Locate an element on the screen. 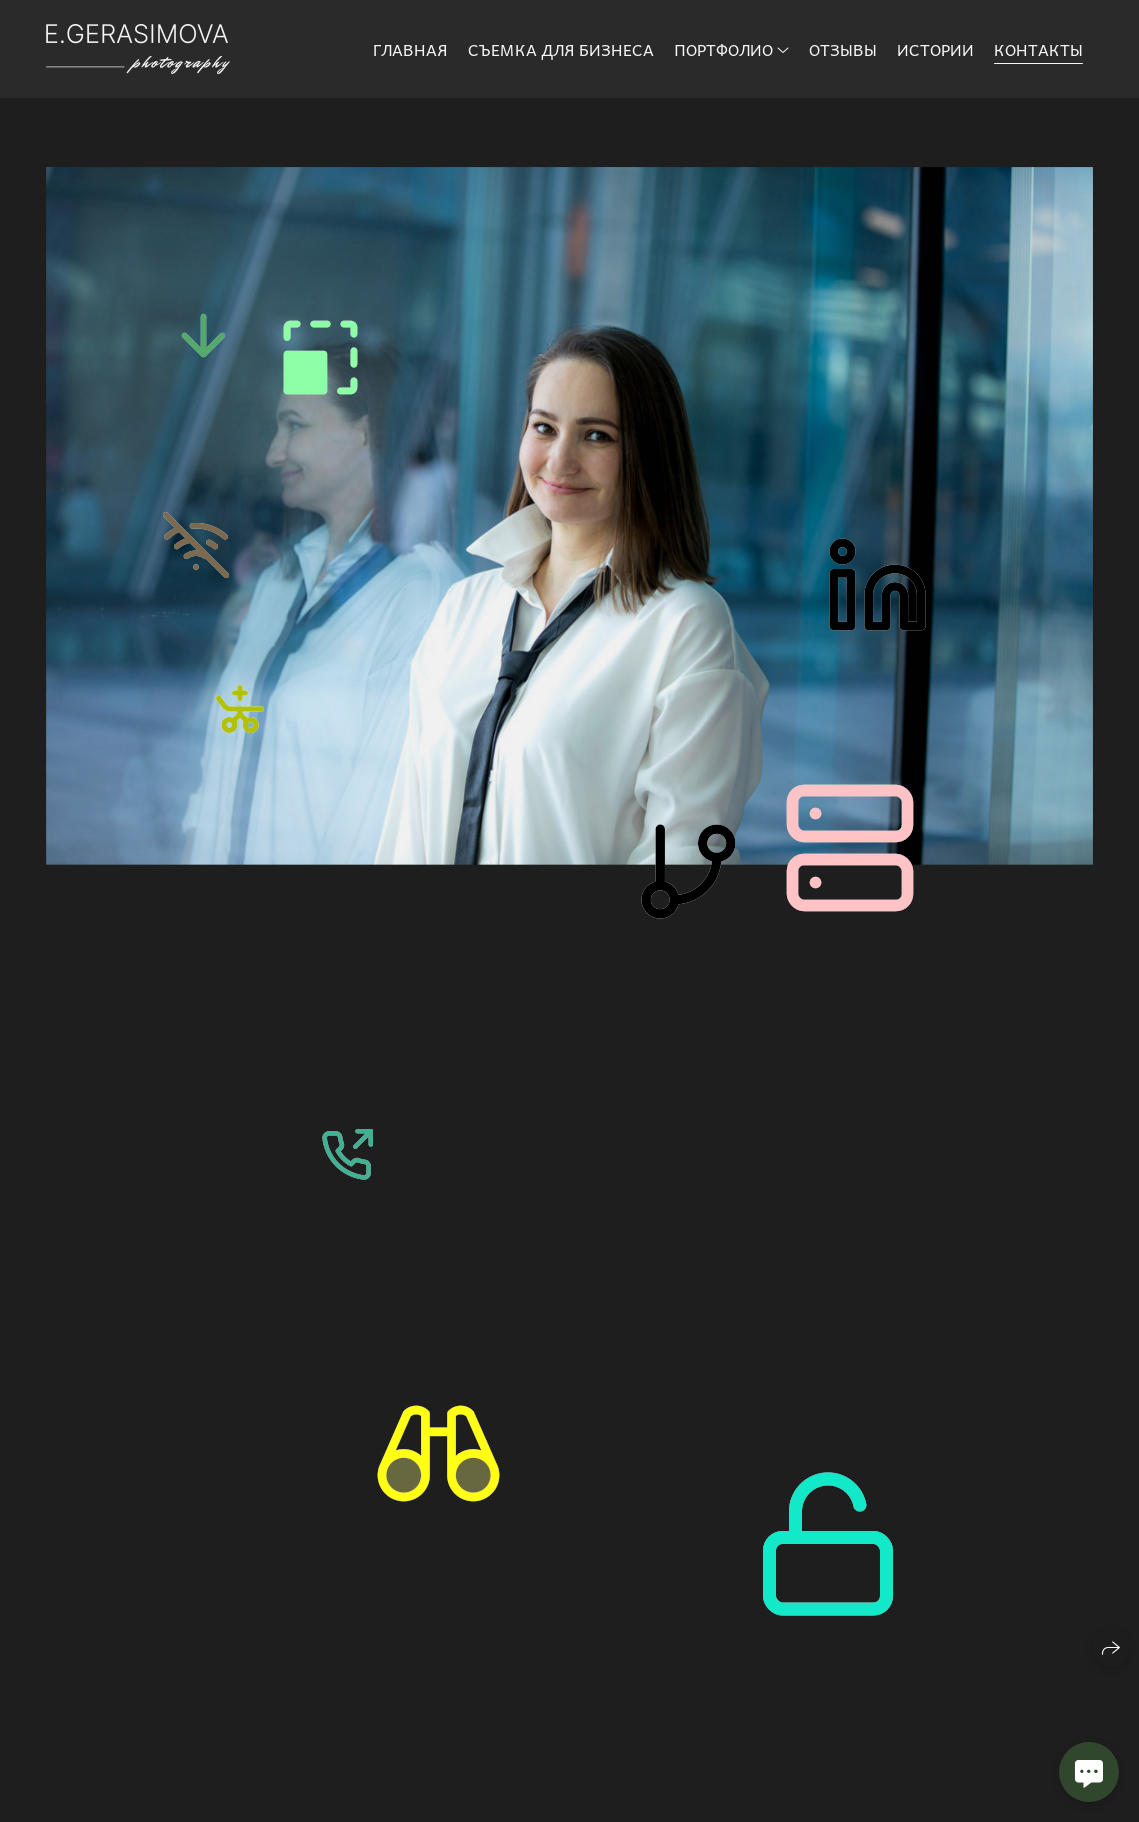  access emergency medical bed availability is located at coordinates (240, 709).